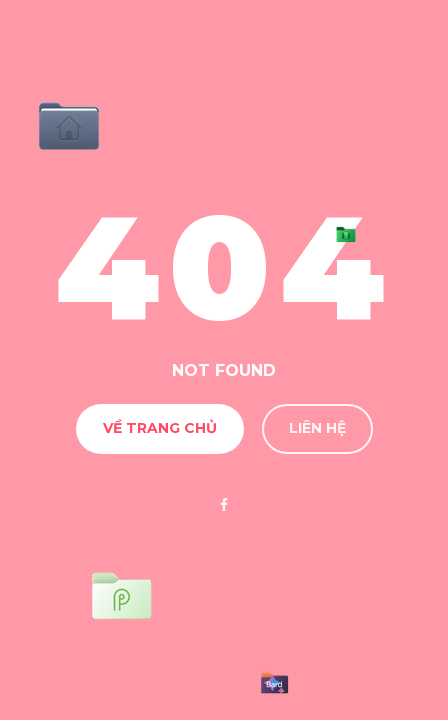 The height and width of the screenshot is (720, 448). Describe the element at coordinates (121, 597) in the screenshot. I see `open android pie system files folder` at that location.